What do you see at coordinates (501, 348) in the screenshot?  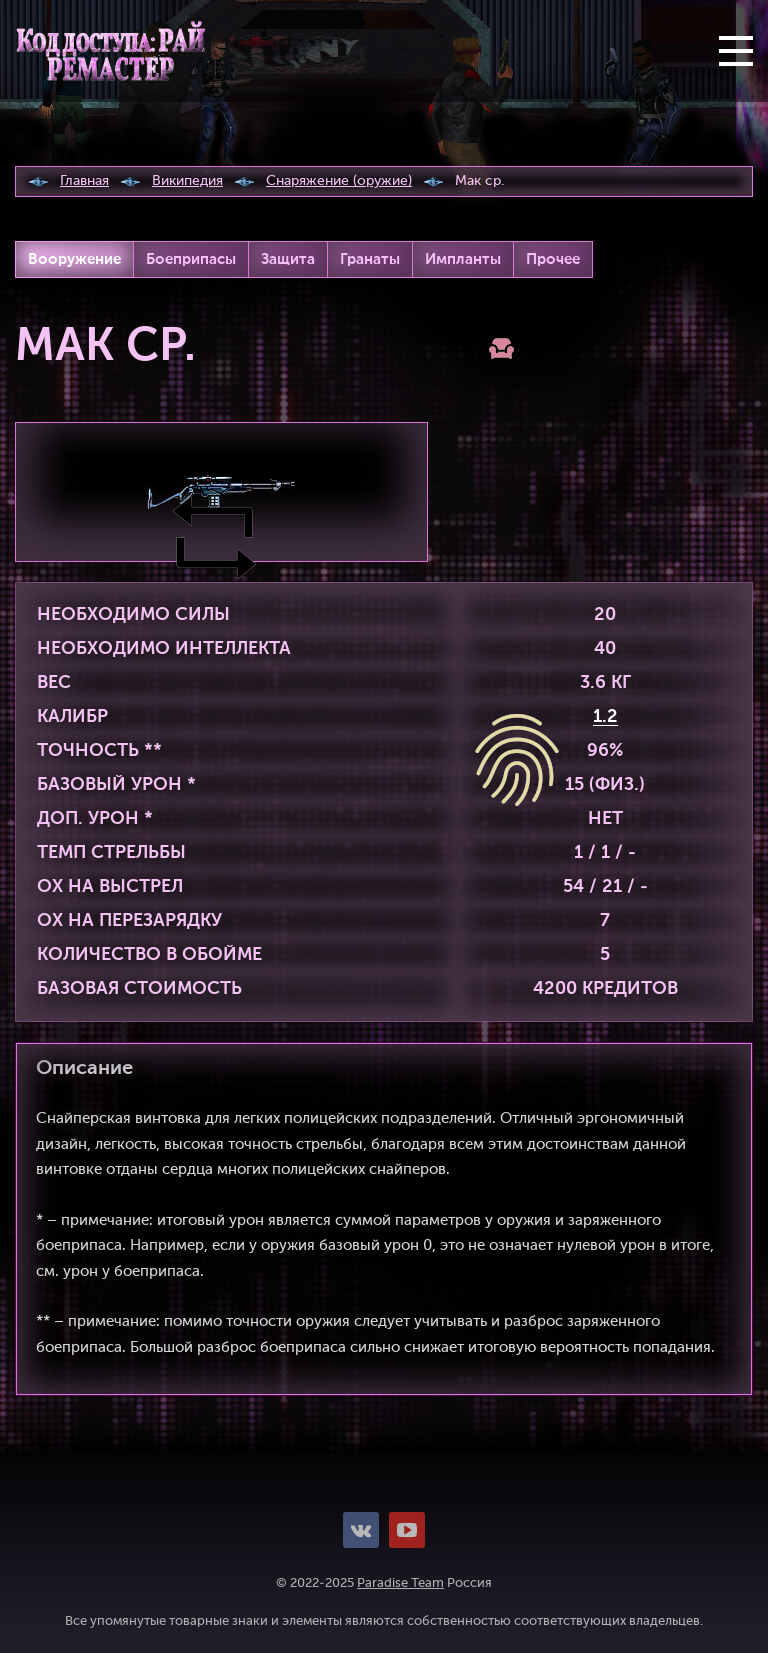 I see `browse furniture or home decor items` at bounding box center [501, 348].